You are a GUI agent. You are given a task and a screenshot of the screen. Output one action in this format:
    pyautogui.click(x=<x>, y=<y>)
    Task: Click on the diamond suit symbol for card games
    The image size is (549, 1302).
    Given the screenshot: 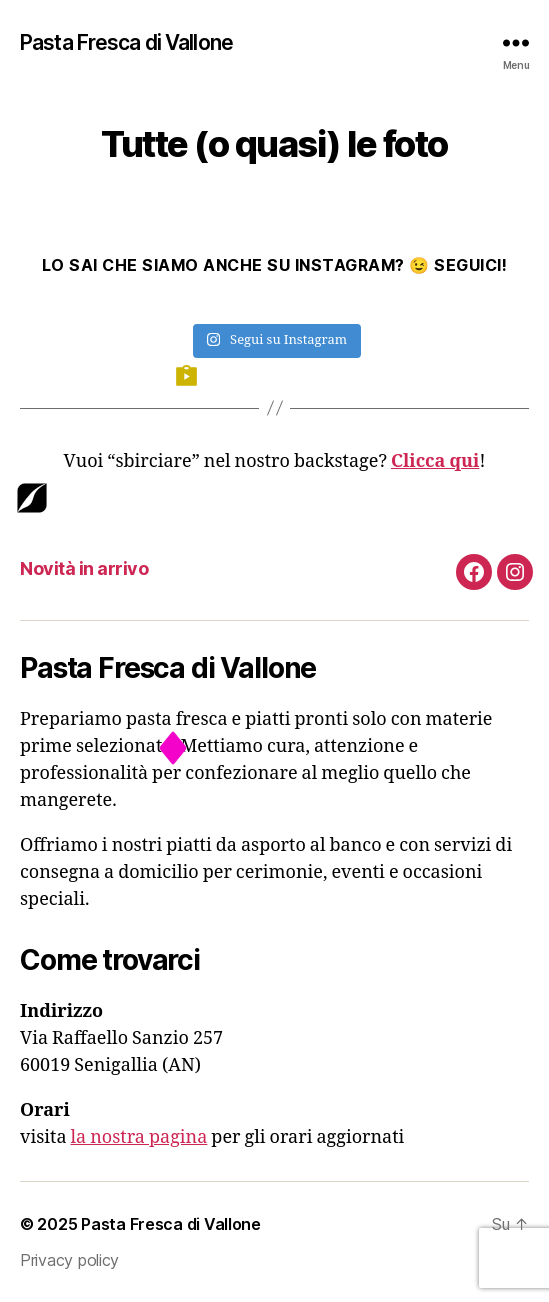 What is the action you would take?
    pyautogui.click(x=173, y=748)
    